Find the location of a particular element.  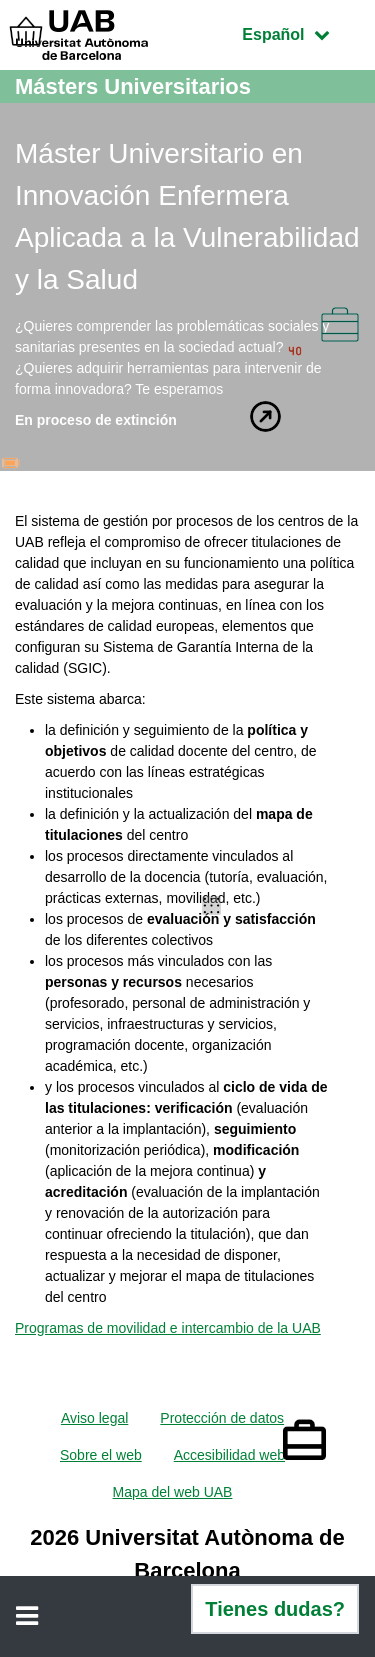

indicates 40 items or notifications is located at coordinates (295, 351).